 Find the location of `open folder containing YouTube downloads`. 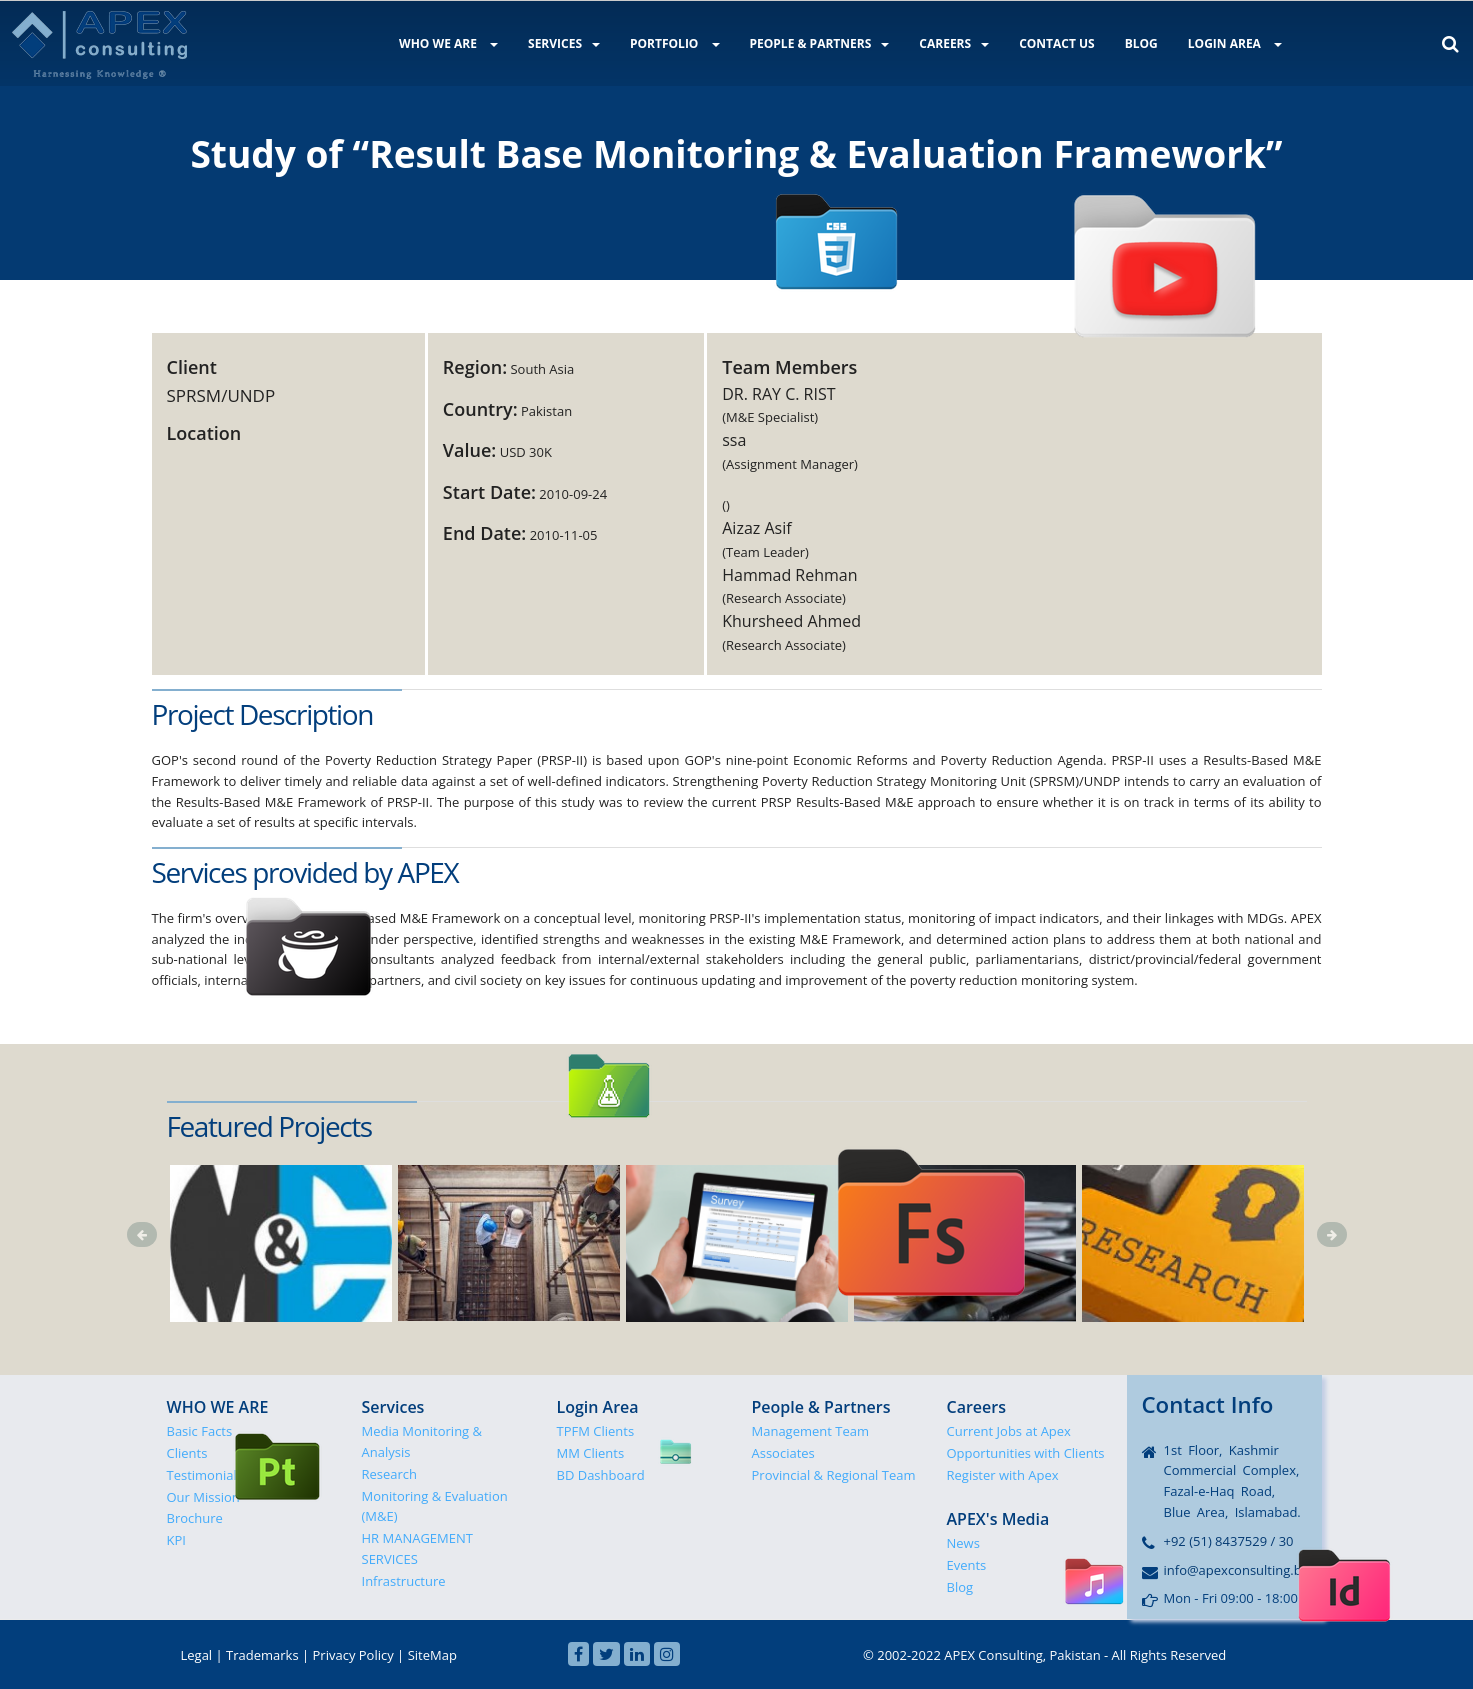

open folder containing YouTube downloads is located at coordinates (1164, 271).